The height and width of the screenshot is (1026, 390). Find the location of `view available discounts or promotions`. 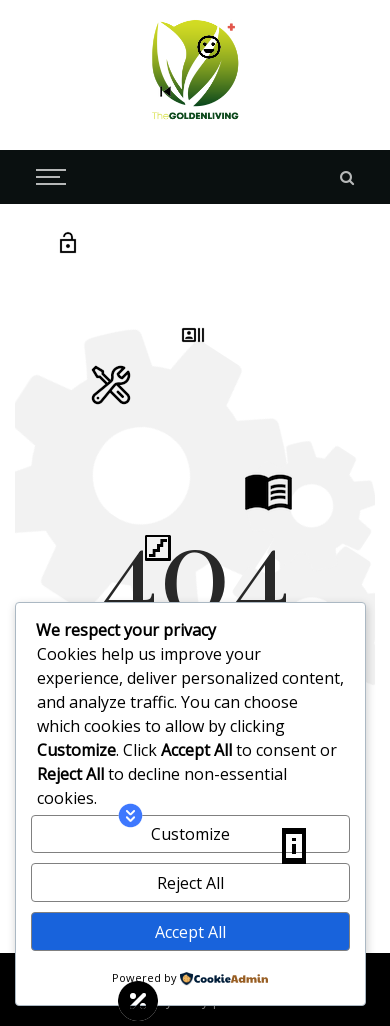

view available discounts or promotions is located at coordinates (138, 1001).